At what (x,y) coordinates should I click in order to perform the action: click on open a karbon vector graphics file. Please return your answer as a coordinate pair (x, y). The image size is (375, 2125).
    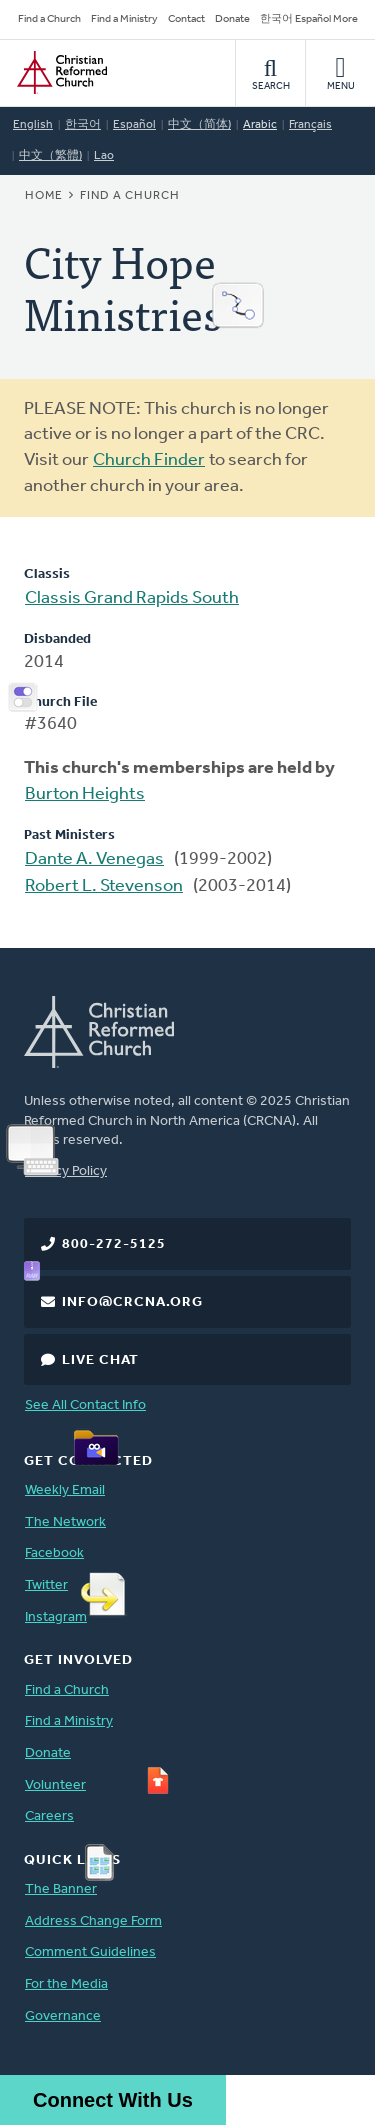
    Looking at the image, I should click on (238, 304).